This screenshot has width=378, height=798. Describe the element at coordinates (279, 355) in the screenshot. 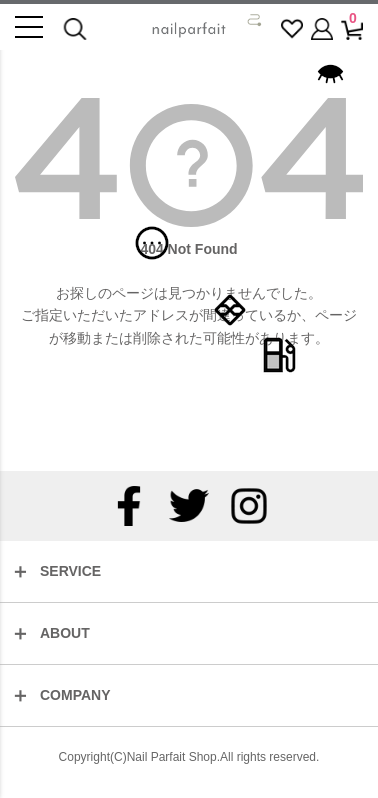

I see `find nearby gas stations` at that location.